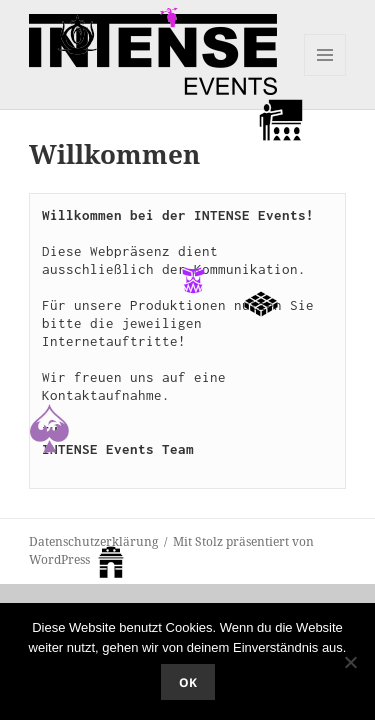  What do you see at coordinates (77, 34) in the screenshot?
I see `decorative emblem or crest symbol` at bounding box center [77, 34].